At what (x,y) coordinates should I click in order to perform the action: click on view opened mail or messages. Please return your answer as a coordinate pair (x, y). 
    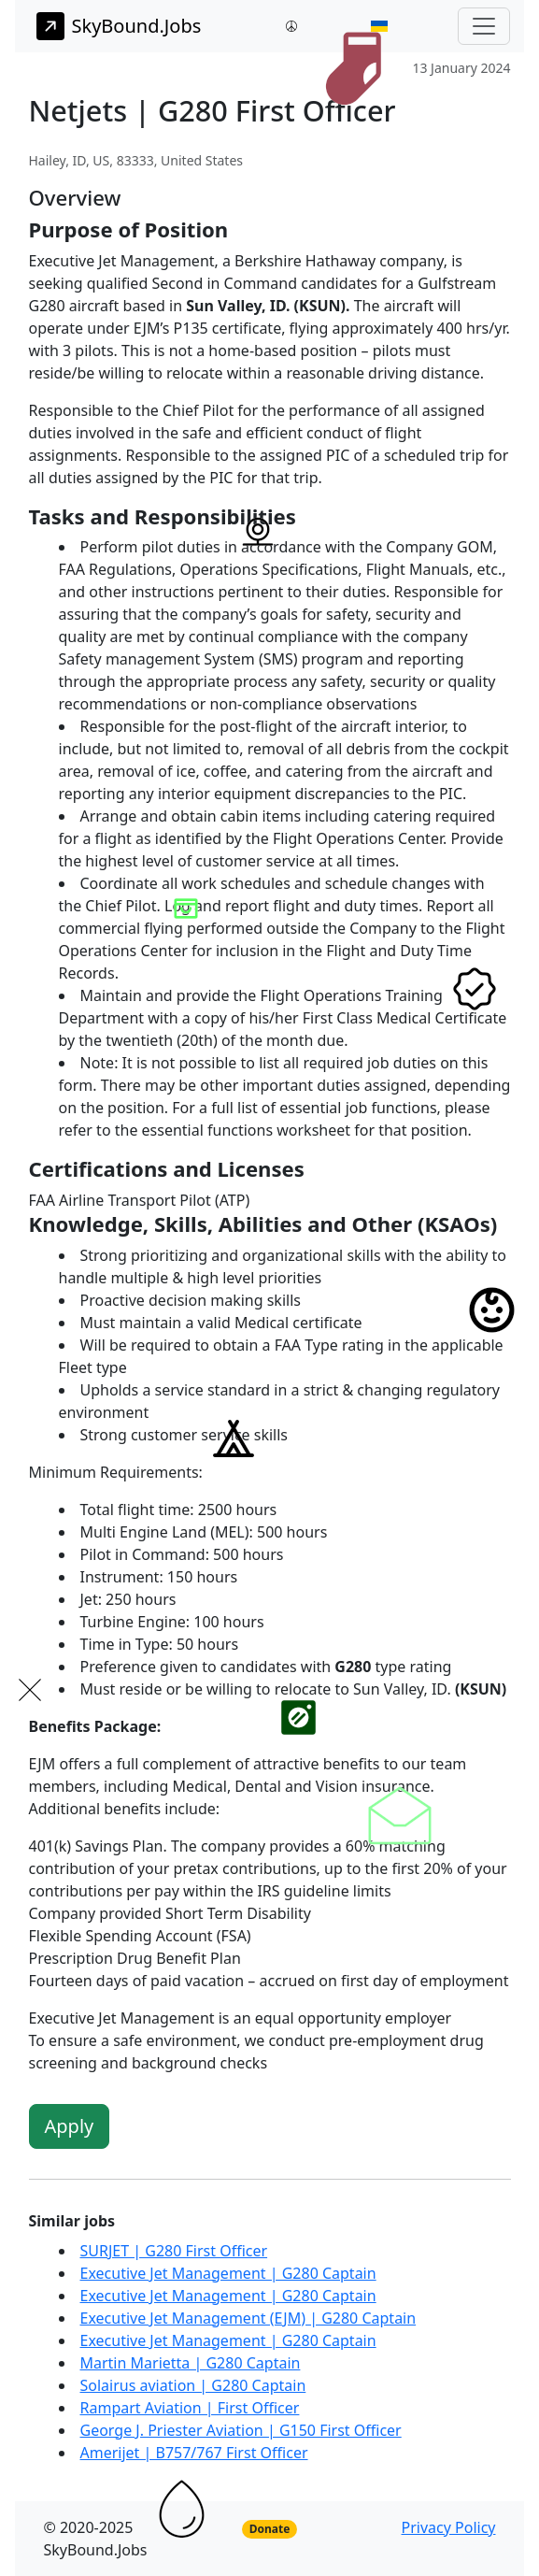
    Looking at the image, I should click on (400, 1818).